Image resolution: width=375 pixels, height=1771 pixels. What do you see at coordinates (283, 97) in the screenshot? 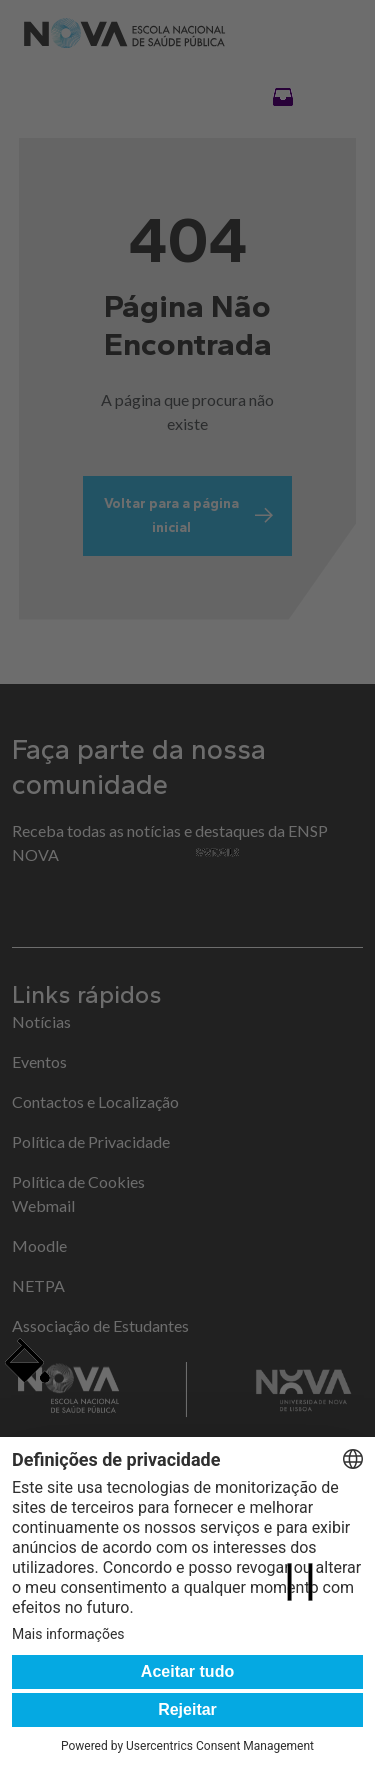
I see `view inbox messages` at bounding box center [283, 97].